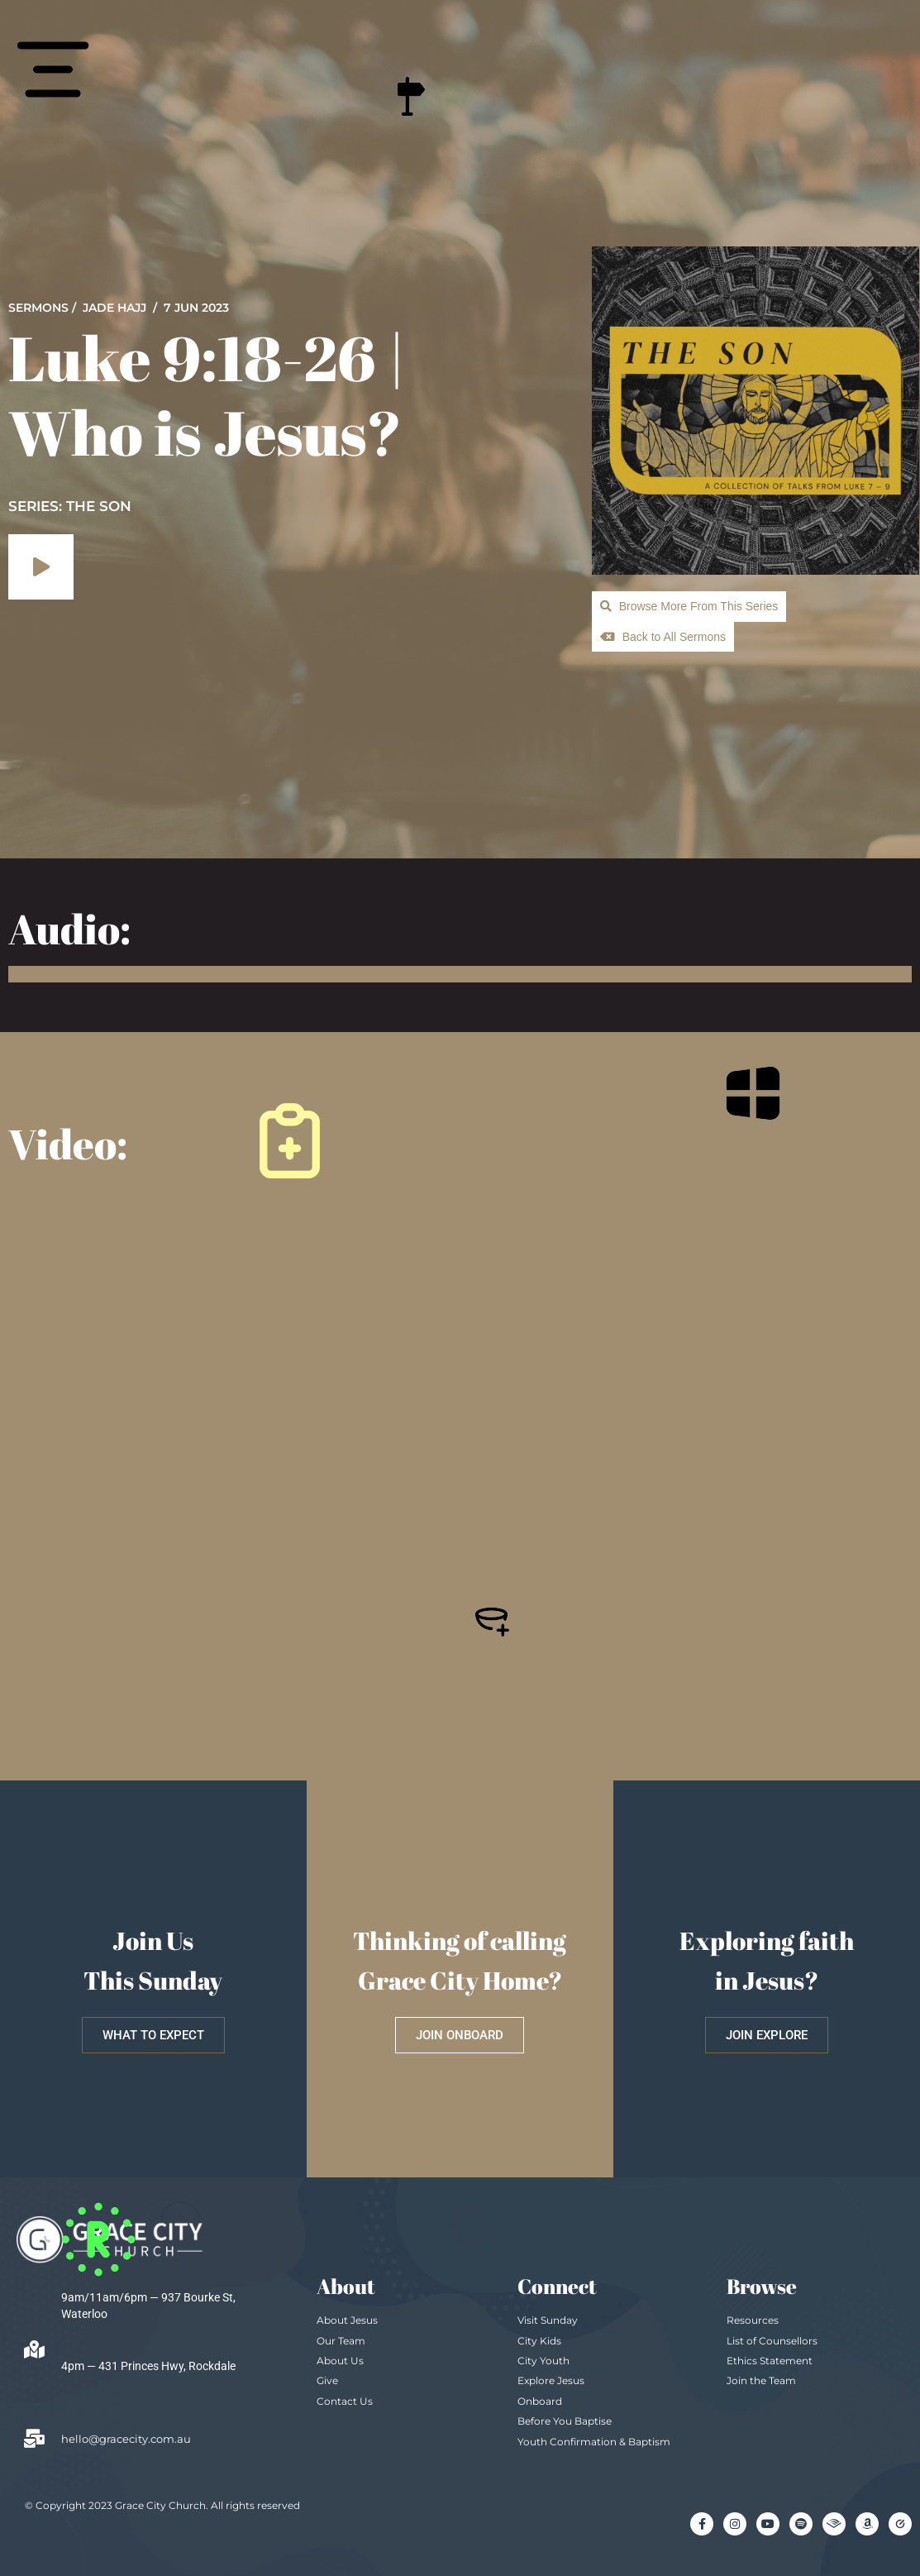  Describe the element at coordinates (289, 1140) in the screenshot. I see `add a new note or item to clipboard` at that location.